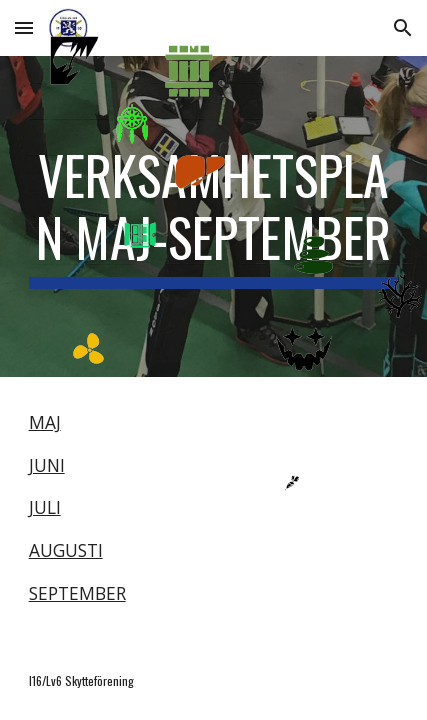  I want to click on access coral reef or marine life content, so click(400, 296).